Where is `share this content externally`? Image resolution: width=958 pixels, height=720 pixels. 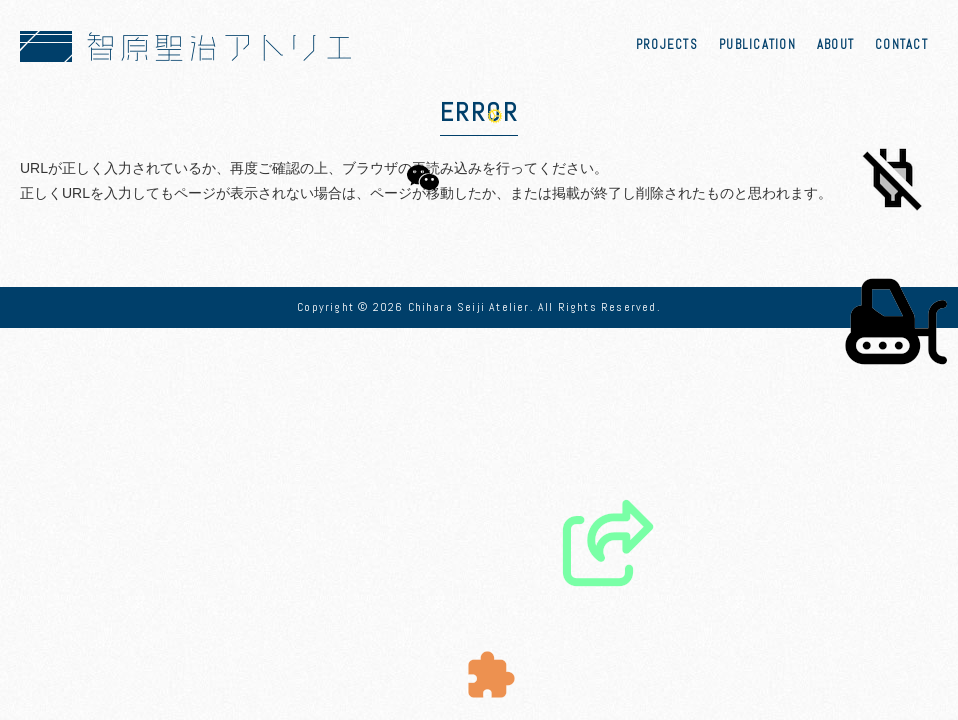 share this content externally is located at coordinates (606, 543).